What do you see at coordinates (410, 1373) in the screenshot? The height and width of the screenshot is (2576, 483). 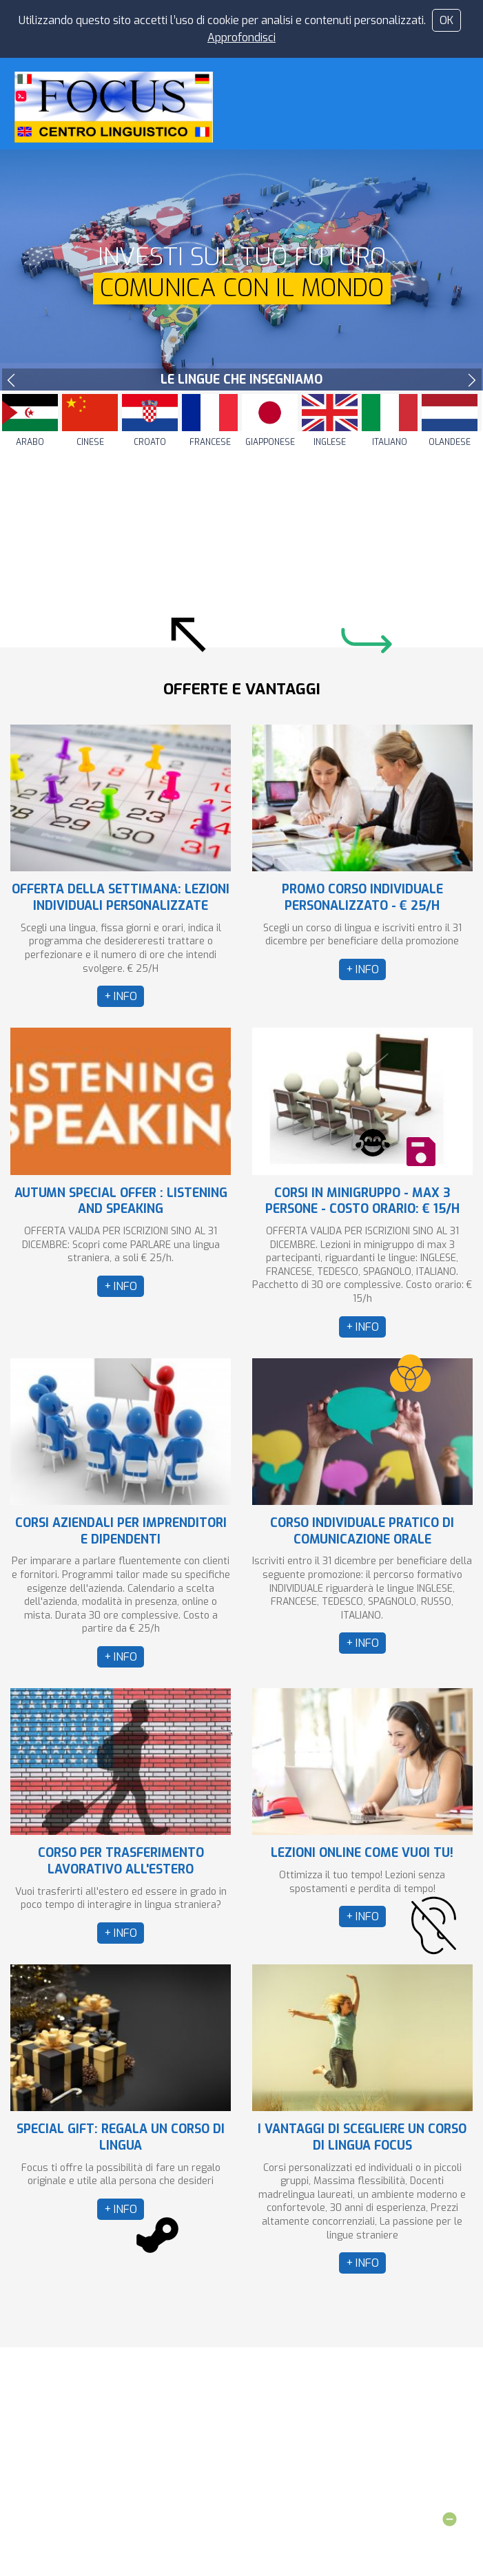 I see `adjust color filter settings` at bounding box center [410, 1373].